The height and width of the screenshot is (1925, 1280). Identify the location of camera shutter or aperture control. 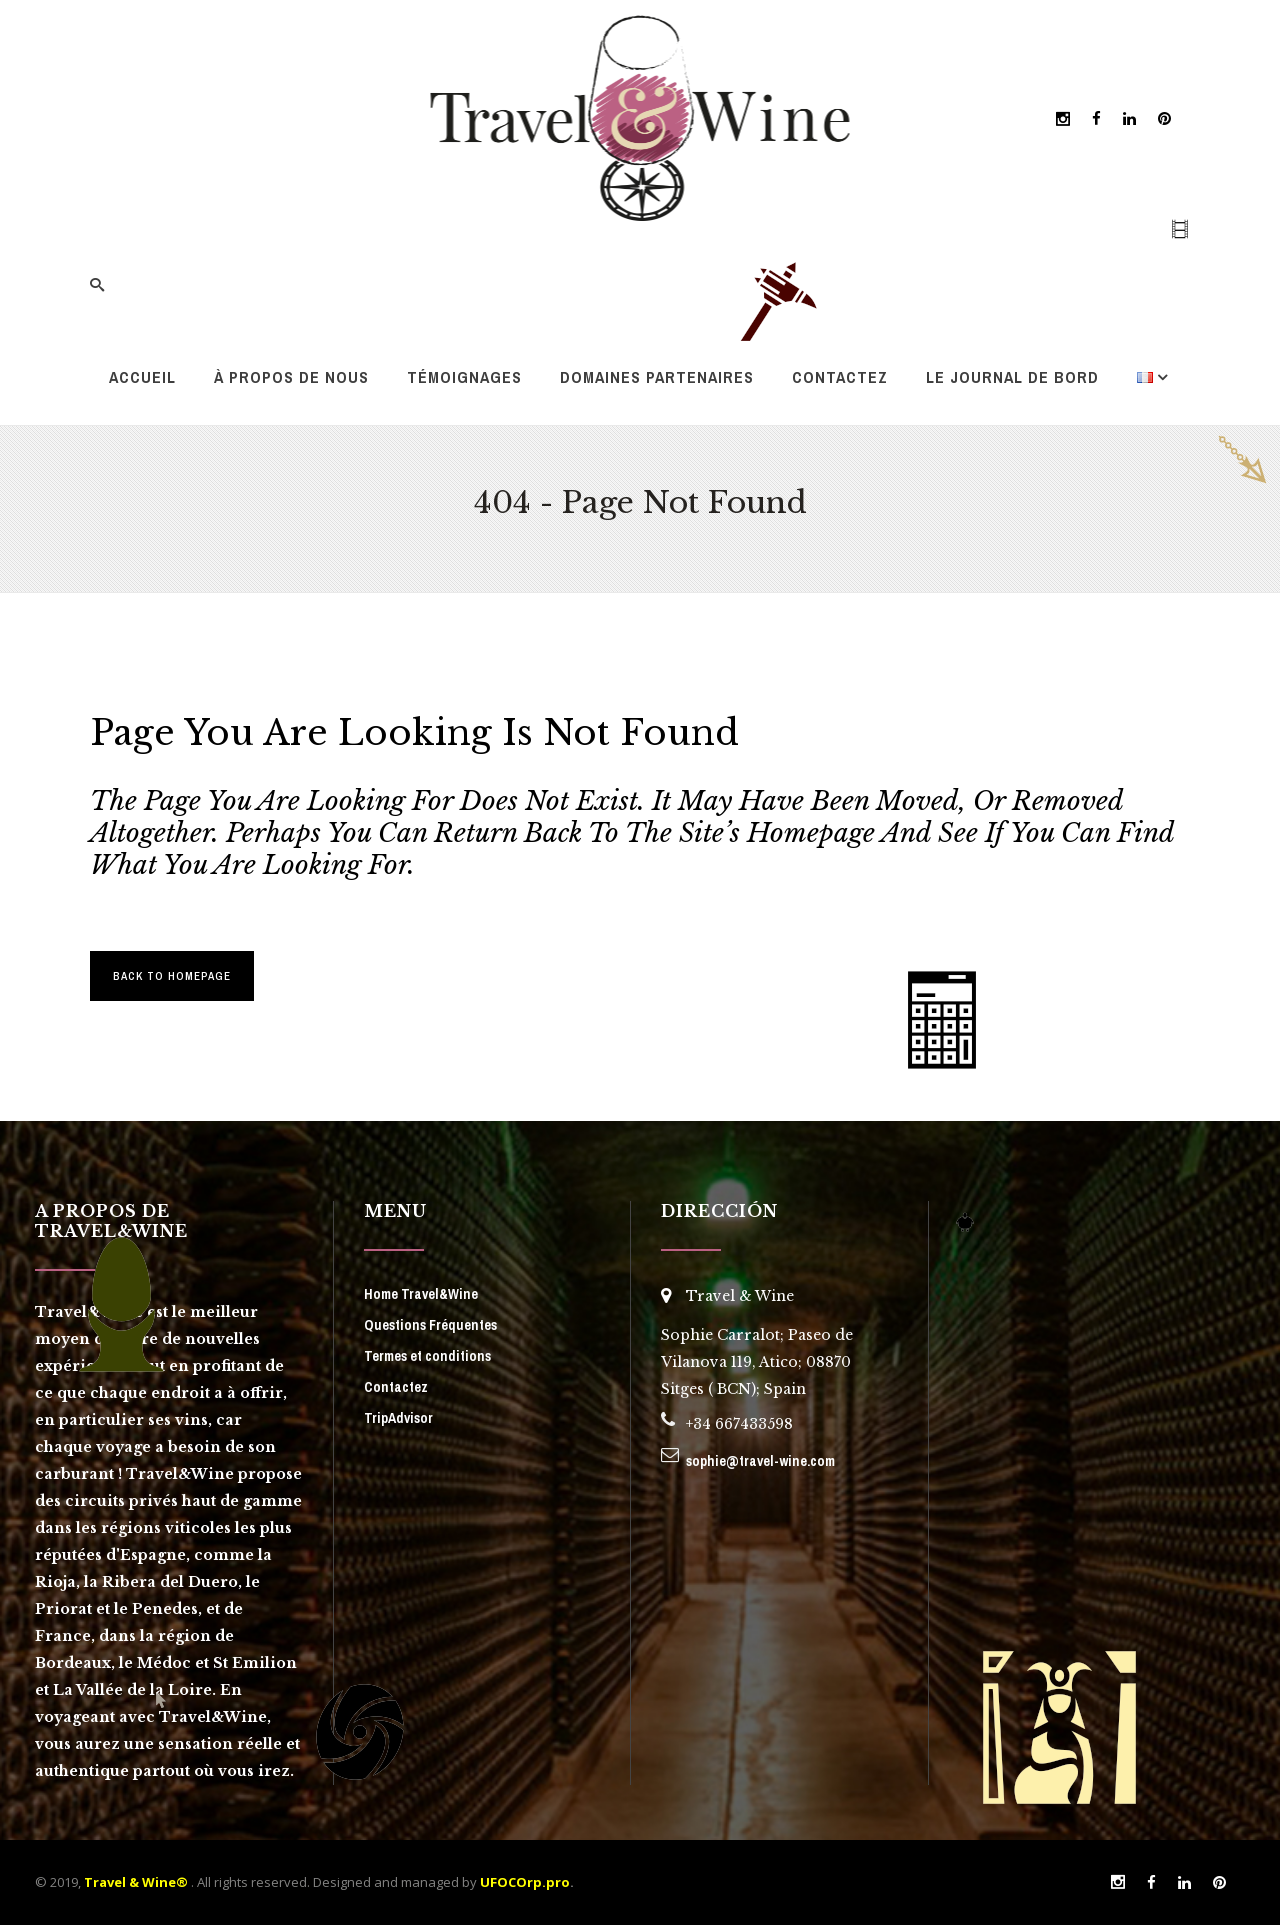
(359, 1731).